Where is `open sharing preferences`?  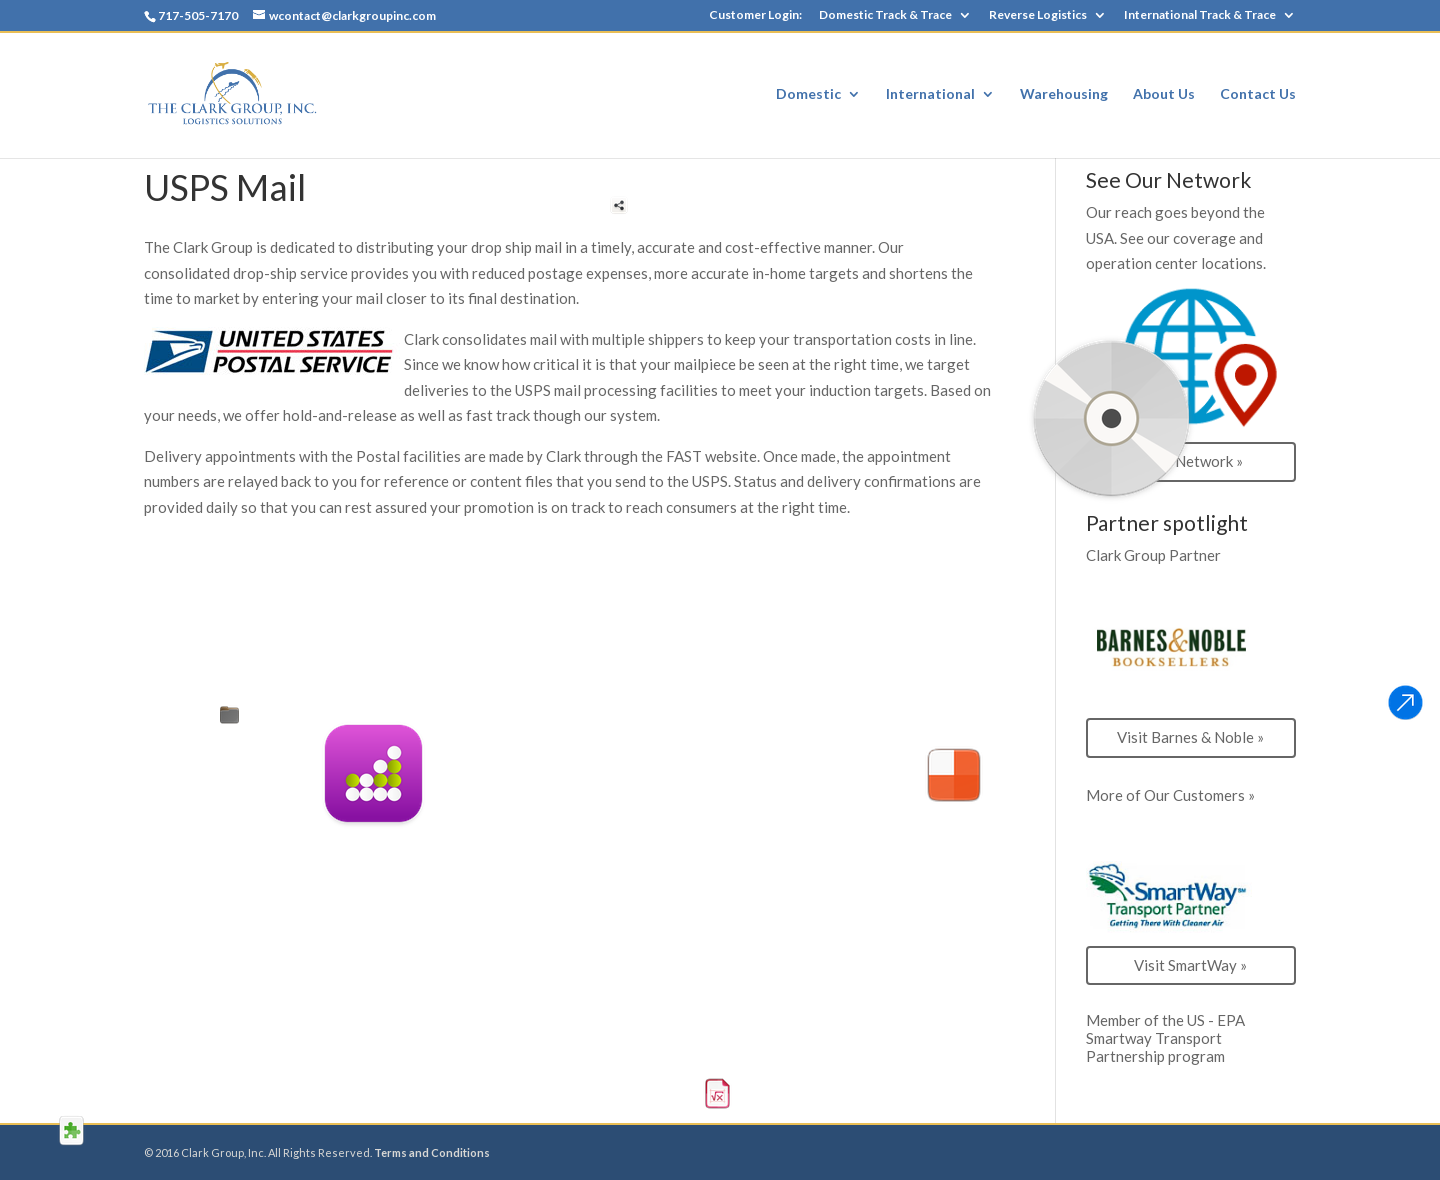 open sharing preferences is located at coordinates (619, 205).